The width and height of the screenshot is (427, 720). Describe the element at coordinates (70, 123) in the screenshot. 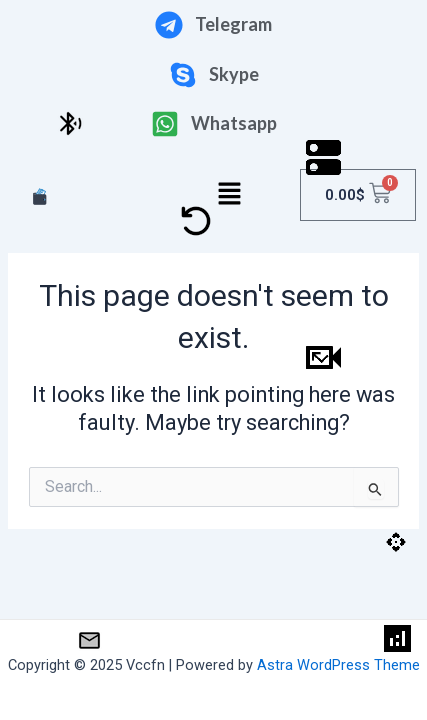

I see `bluetooth audio device connected` at that location.